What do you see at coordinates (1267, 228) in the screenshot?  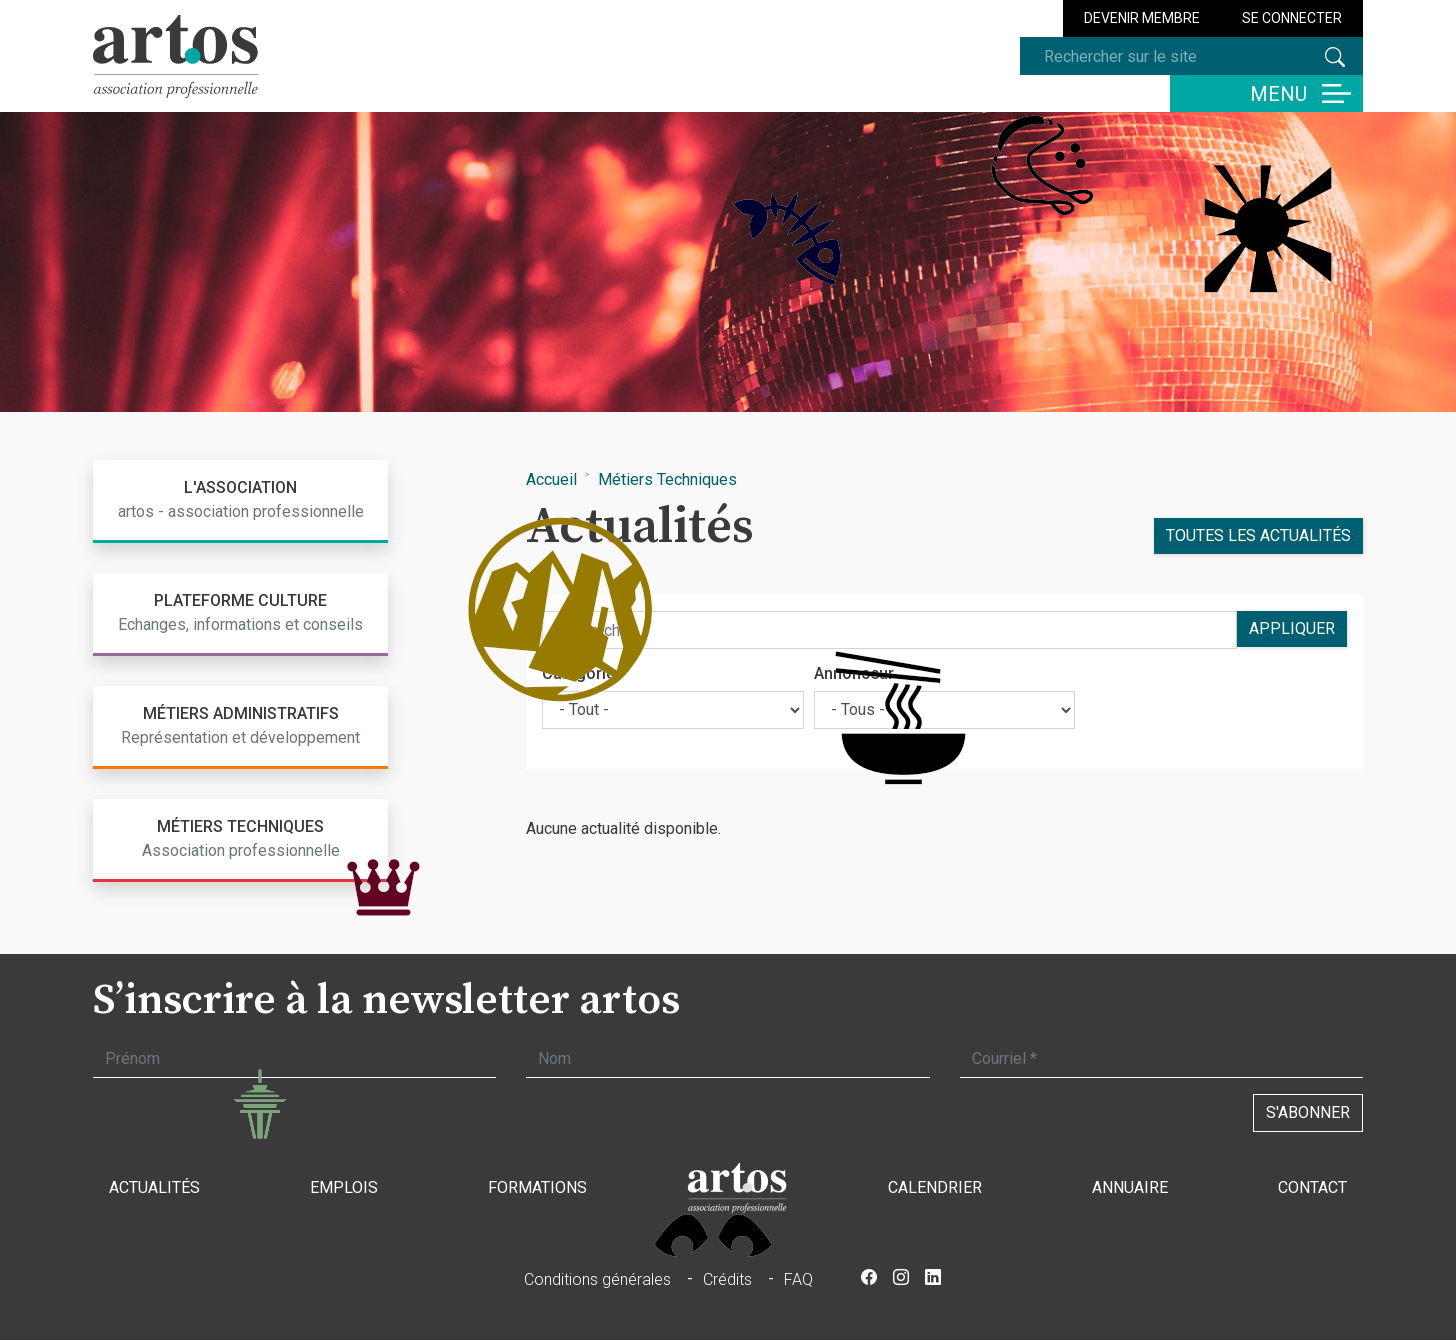 I see `indicates an explosion or blast effect in gameplay` at bounding box center [1267, 228].